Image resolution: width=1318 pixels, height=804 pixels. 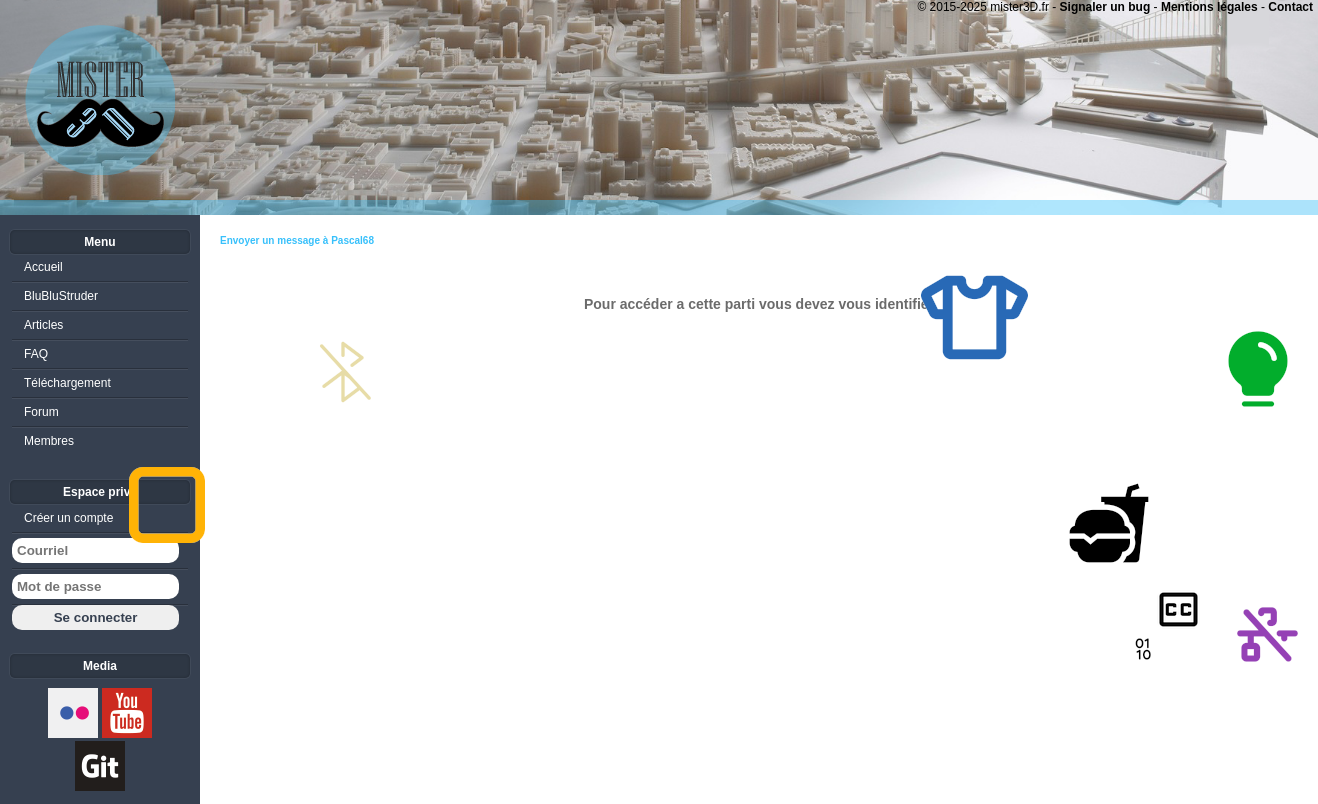 I want to click on view or edit binary data, so click(x=1143, y=649).